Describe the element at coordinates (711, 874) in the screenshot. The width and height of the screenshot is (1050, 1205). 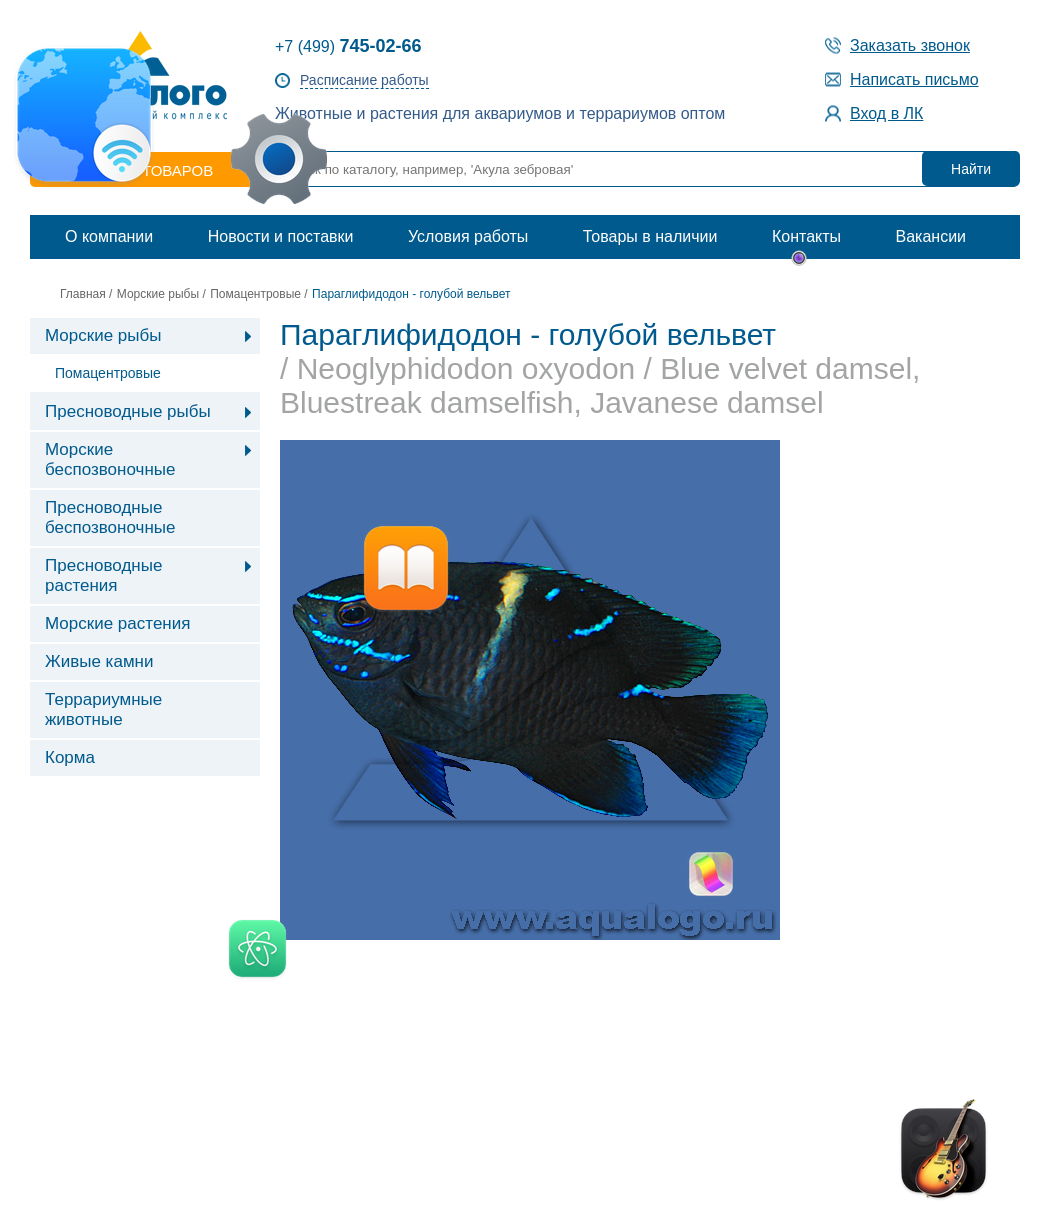
I see `open Grapher app for mathematical visualization` at that location.